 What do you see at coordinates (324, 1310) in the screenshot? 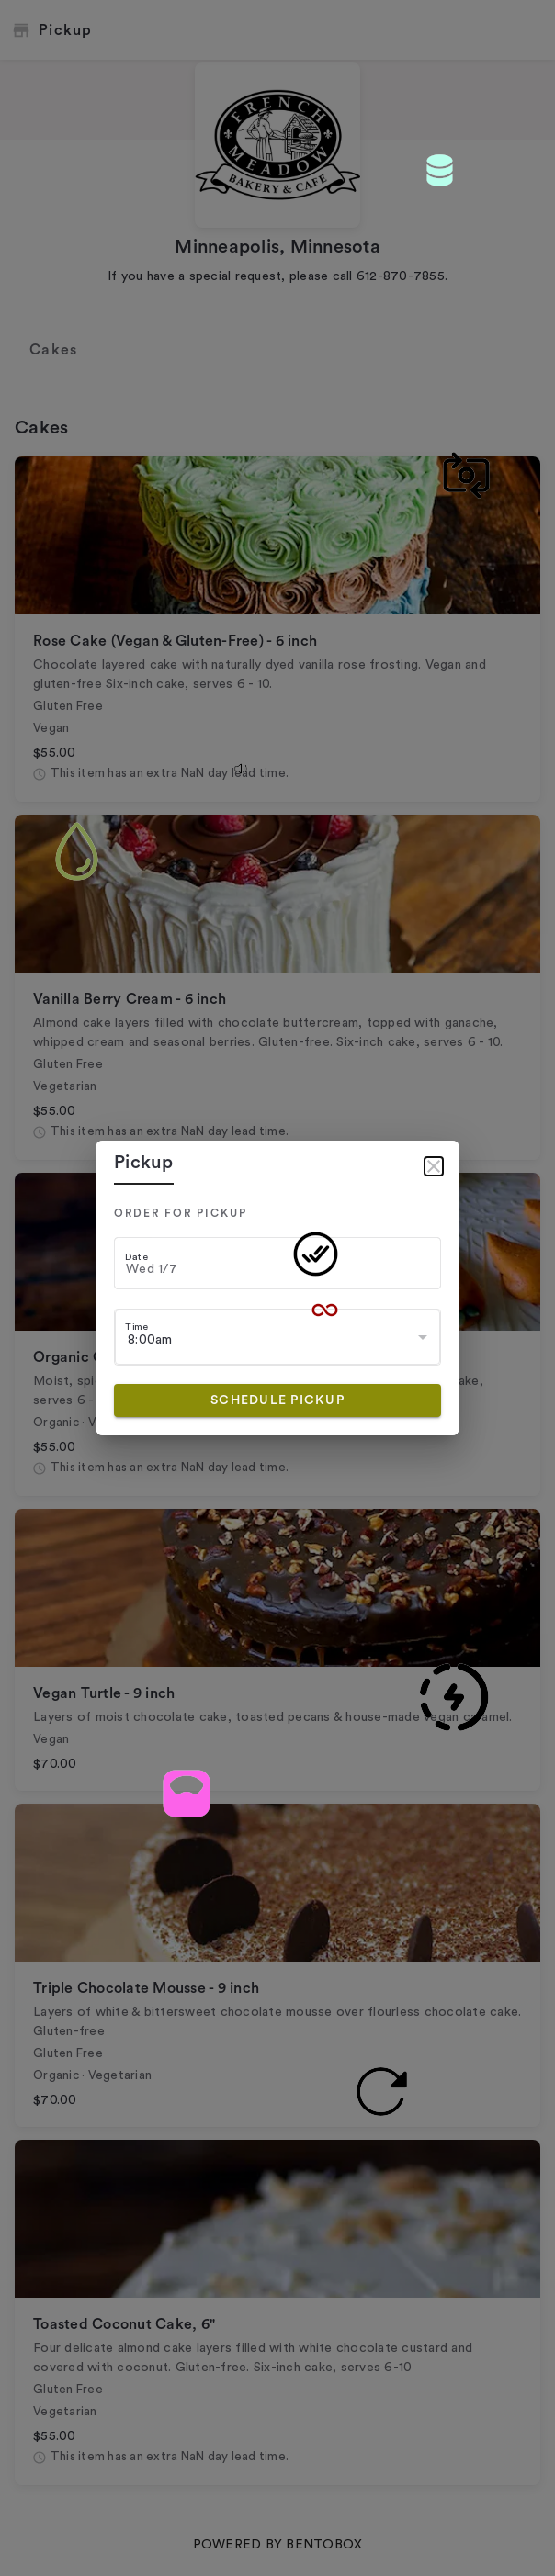
I see `toggle infinite loop or repeat mode` at bounding box center [324, 1310].